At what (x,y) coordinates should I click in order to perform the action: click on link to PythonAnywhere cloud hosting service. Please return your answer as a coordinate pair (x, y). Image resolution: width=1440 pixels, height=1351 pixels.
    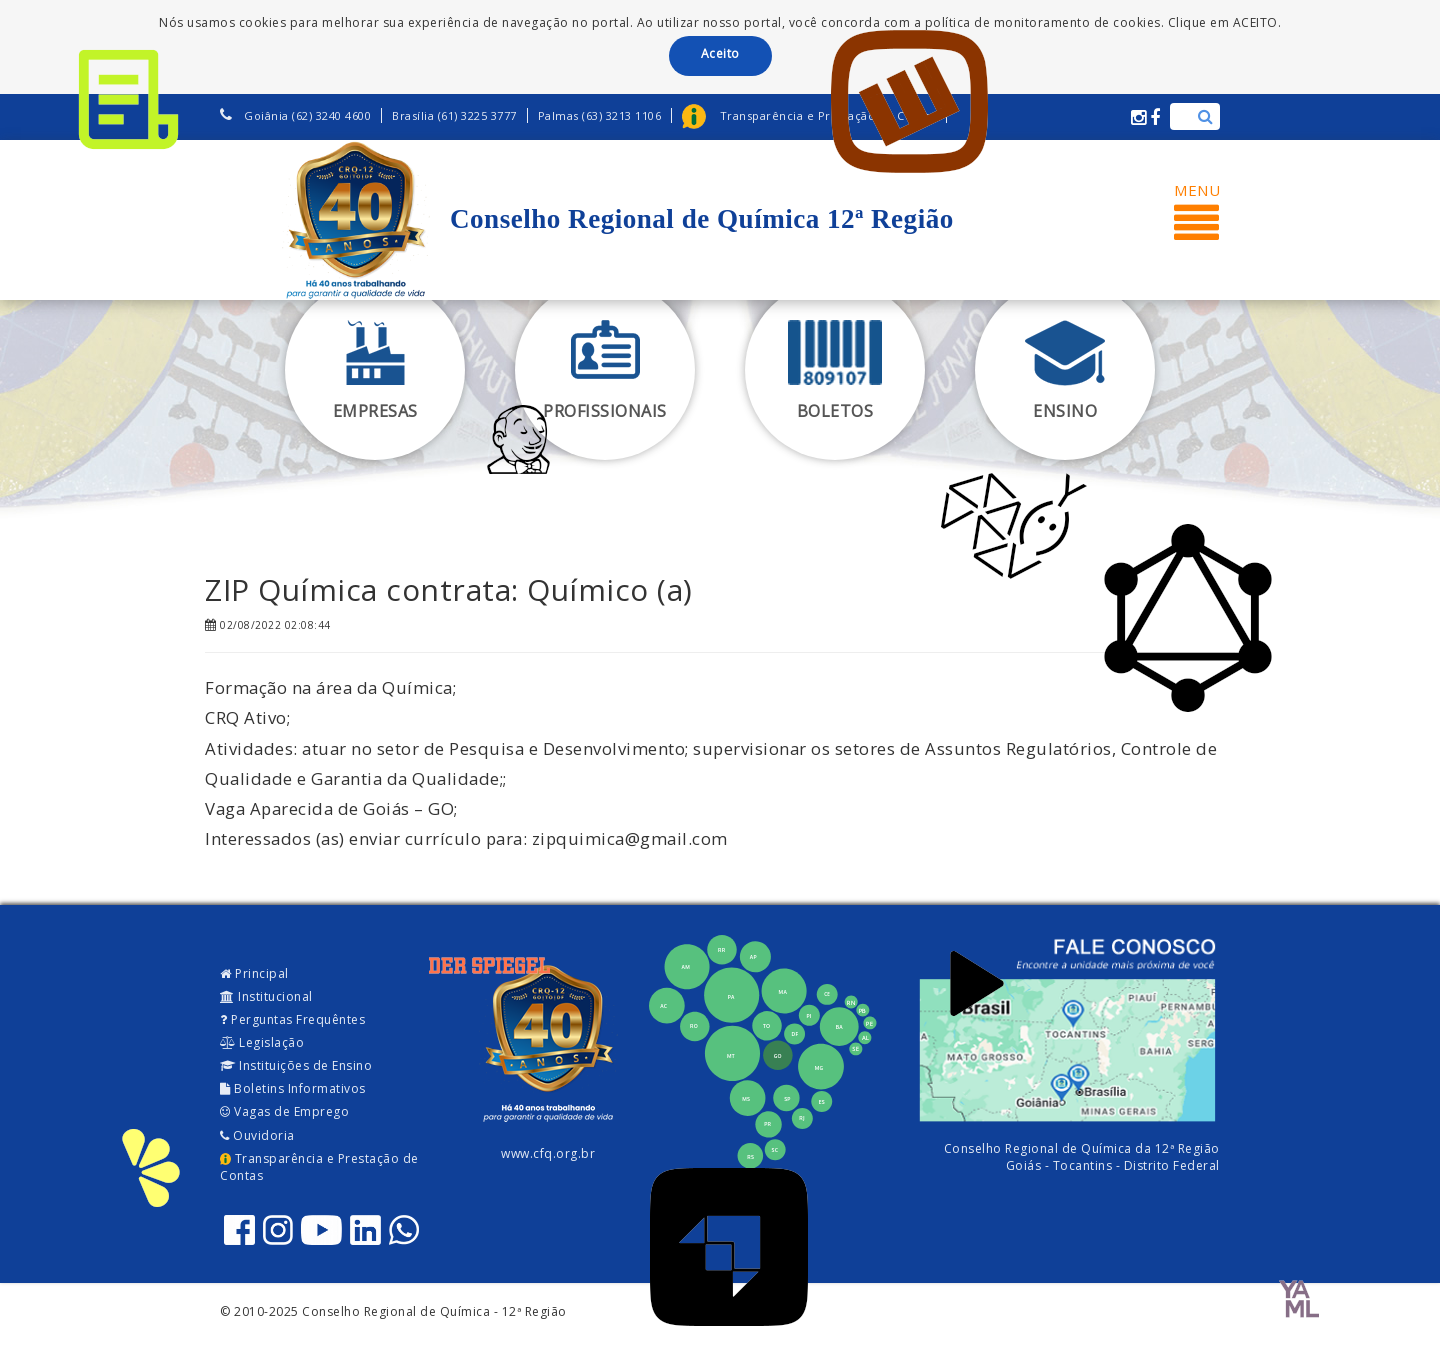
    Looking at the image, I should click on (1014, 526).